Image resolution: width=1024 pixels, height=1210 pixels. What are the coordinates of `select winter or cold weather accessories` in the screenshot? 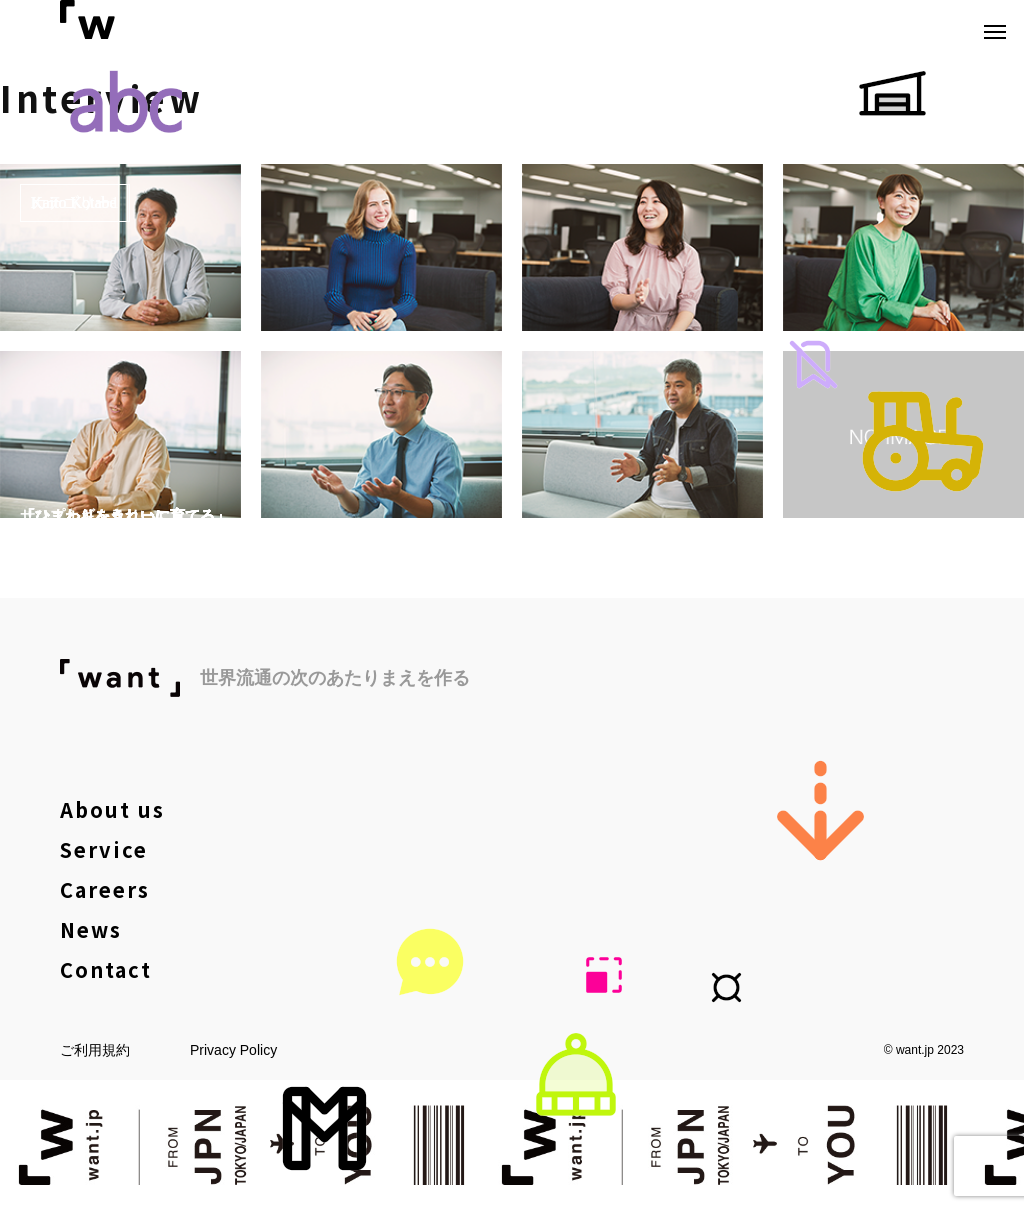 It's located at (576, 1079).